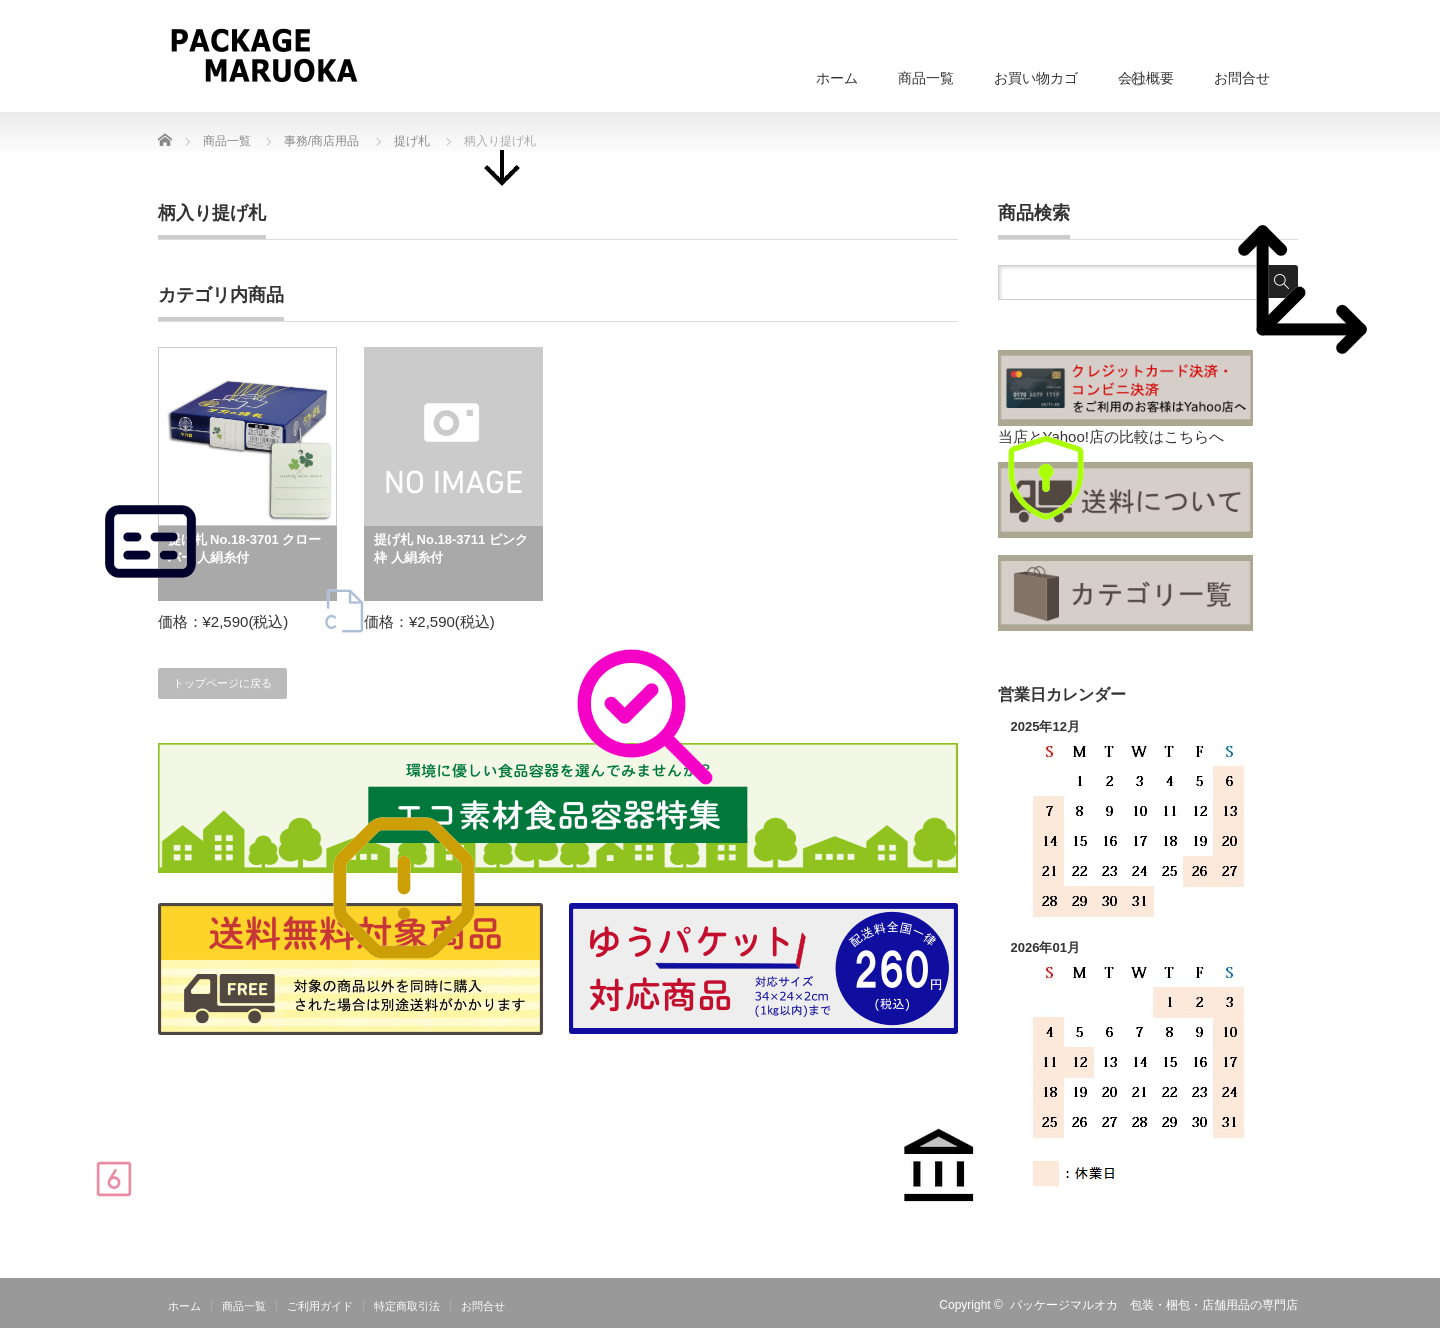  What do you see at coordinates (114, 1179) in the screenshot?
I see `select the number six` at bounding box center [114, 1179].